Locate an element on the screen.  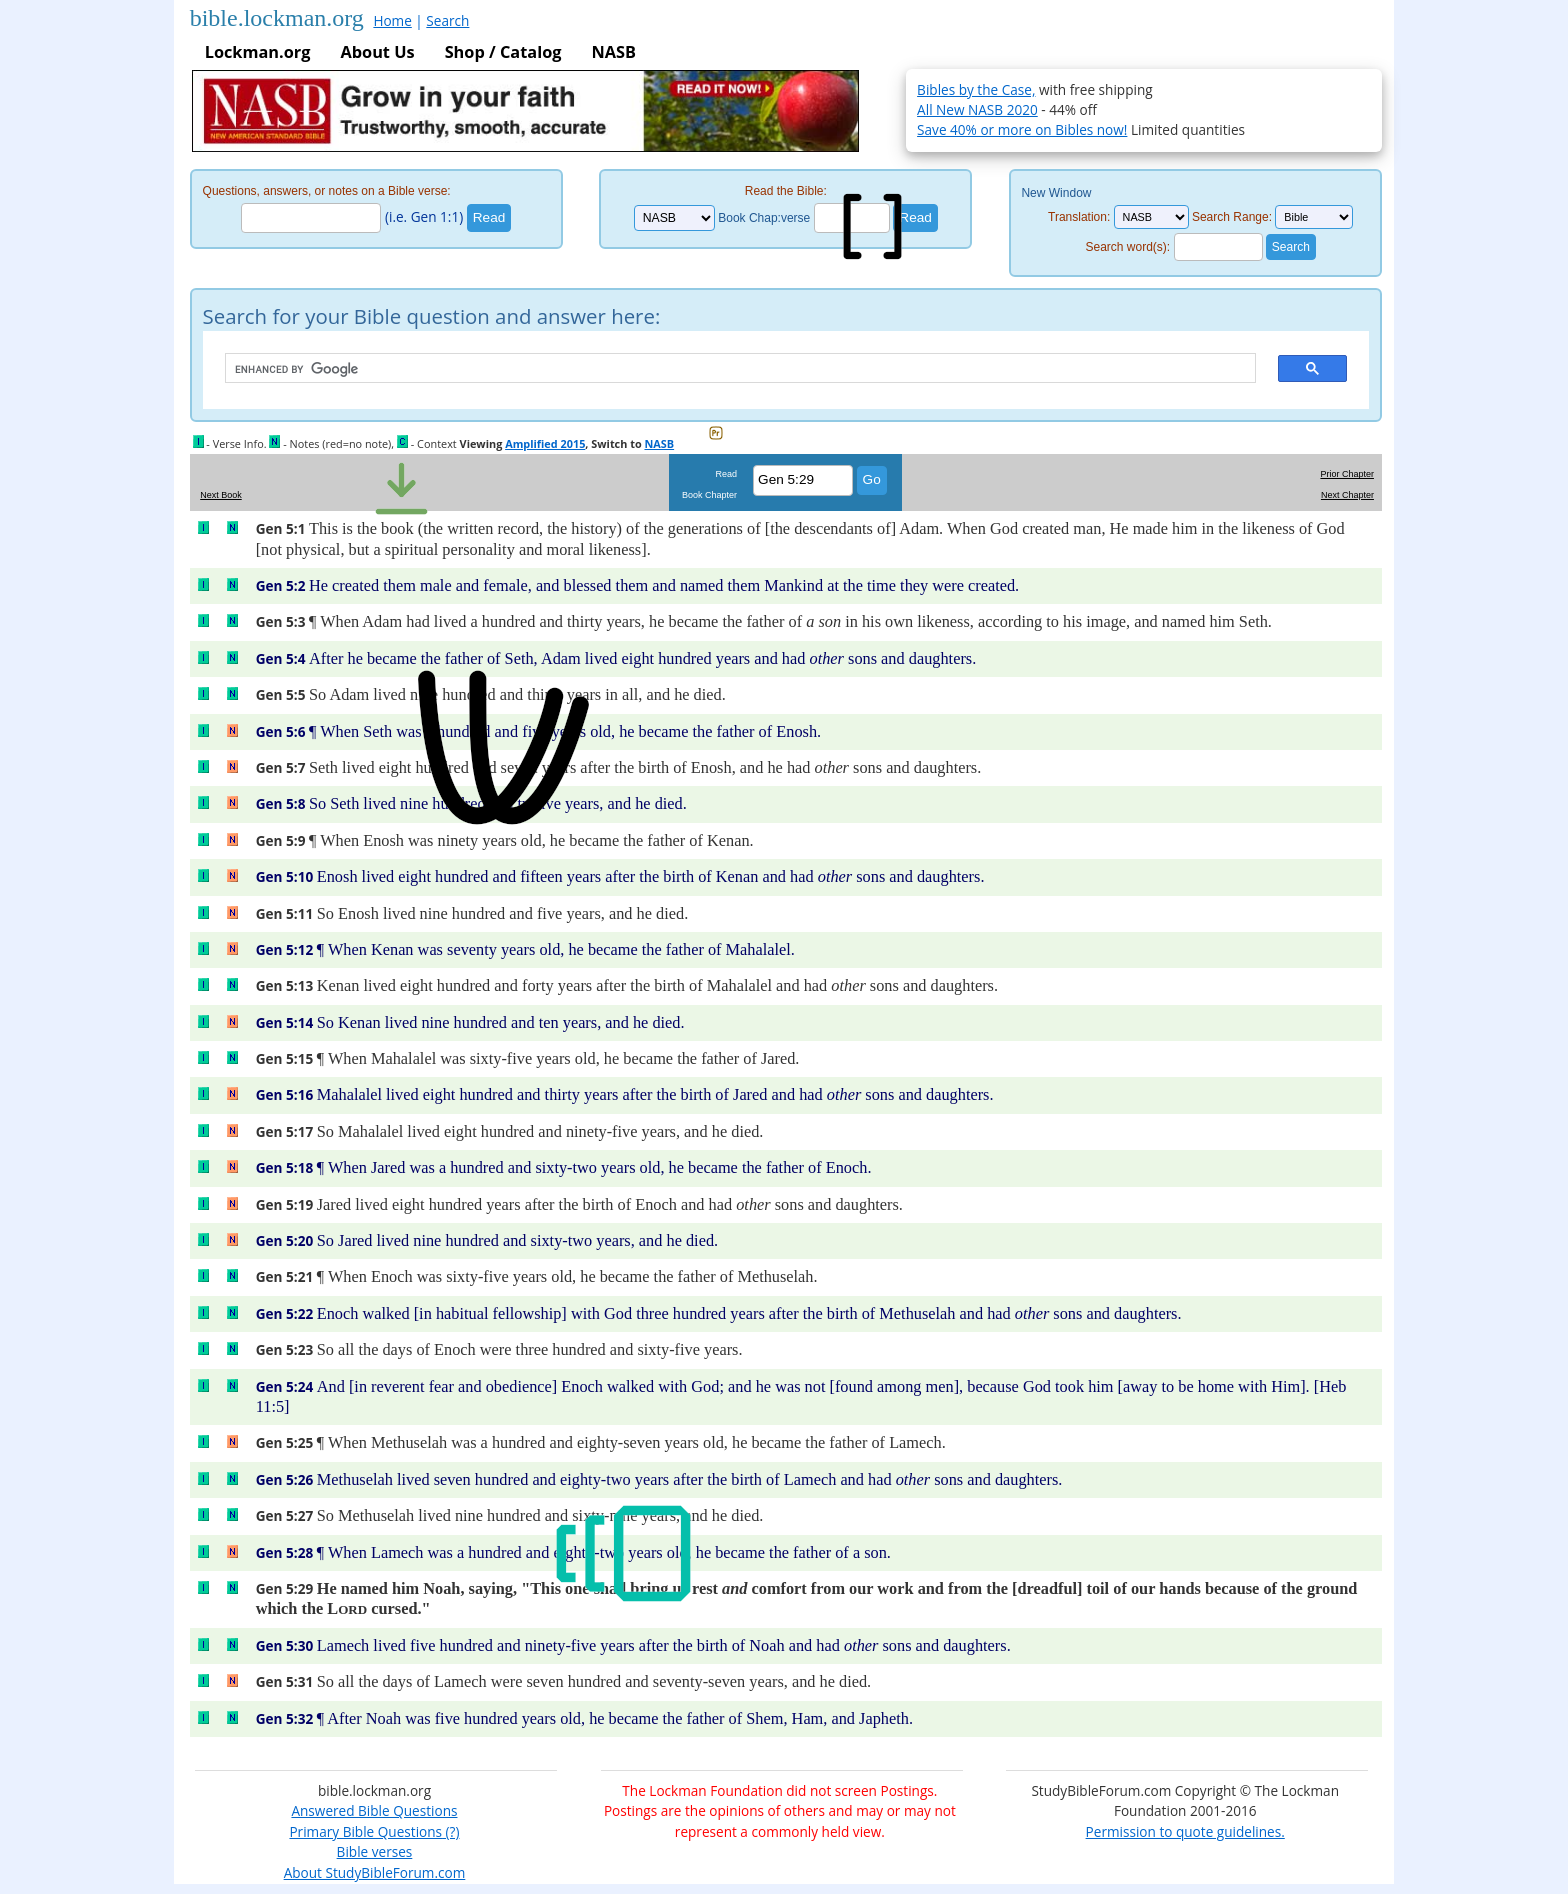
open Adobe Premiere Pro is located at coordinates (716, 433).